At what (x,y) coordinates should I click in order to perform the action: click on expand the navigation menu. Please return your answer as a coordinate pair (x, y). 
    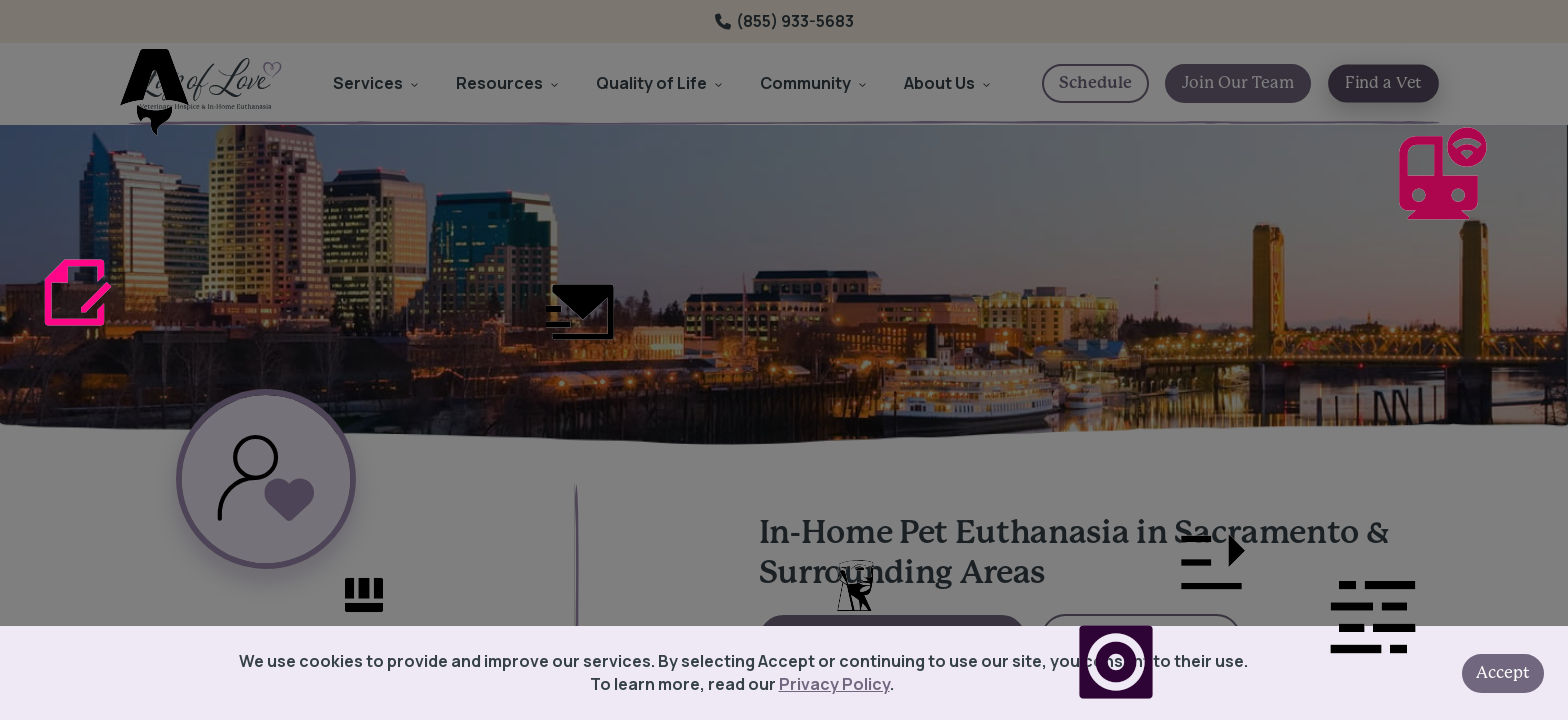
    Looking at the image, I should click on (1211, 562).